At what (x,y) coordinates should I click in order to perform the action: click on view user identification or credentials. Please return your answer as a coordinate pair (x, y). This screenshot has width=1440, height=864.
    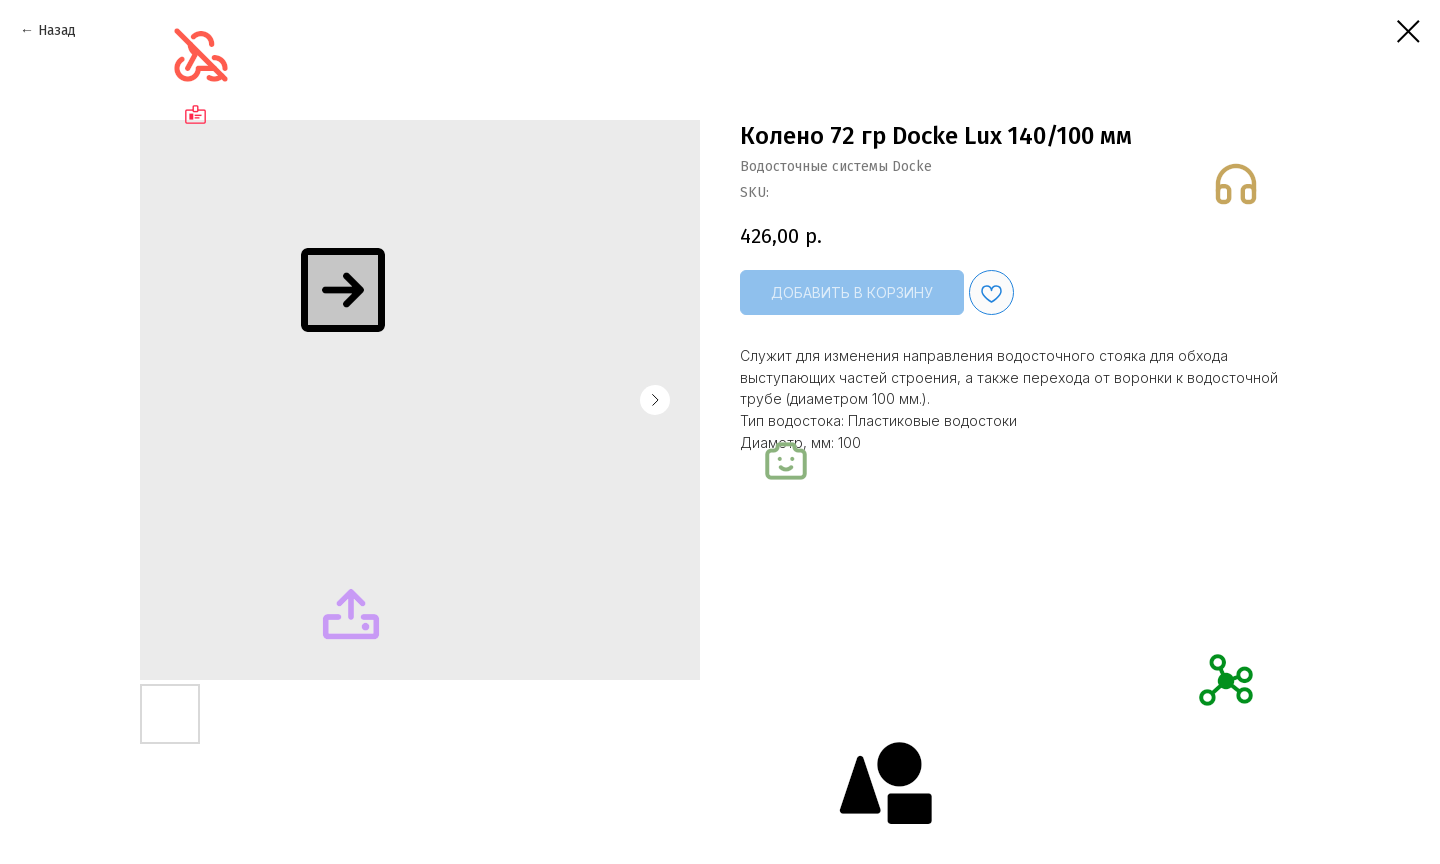
    Looking at the image, I should click on (195, 114).